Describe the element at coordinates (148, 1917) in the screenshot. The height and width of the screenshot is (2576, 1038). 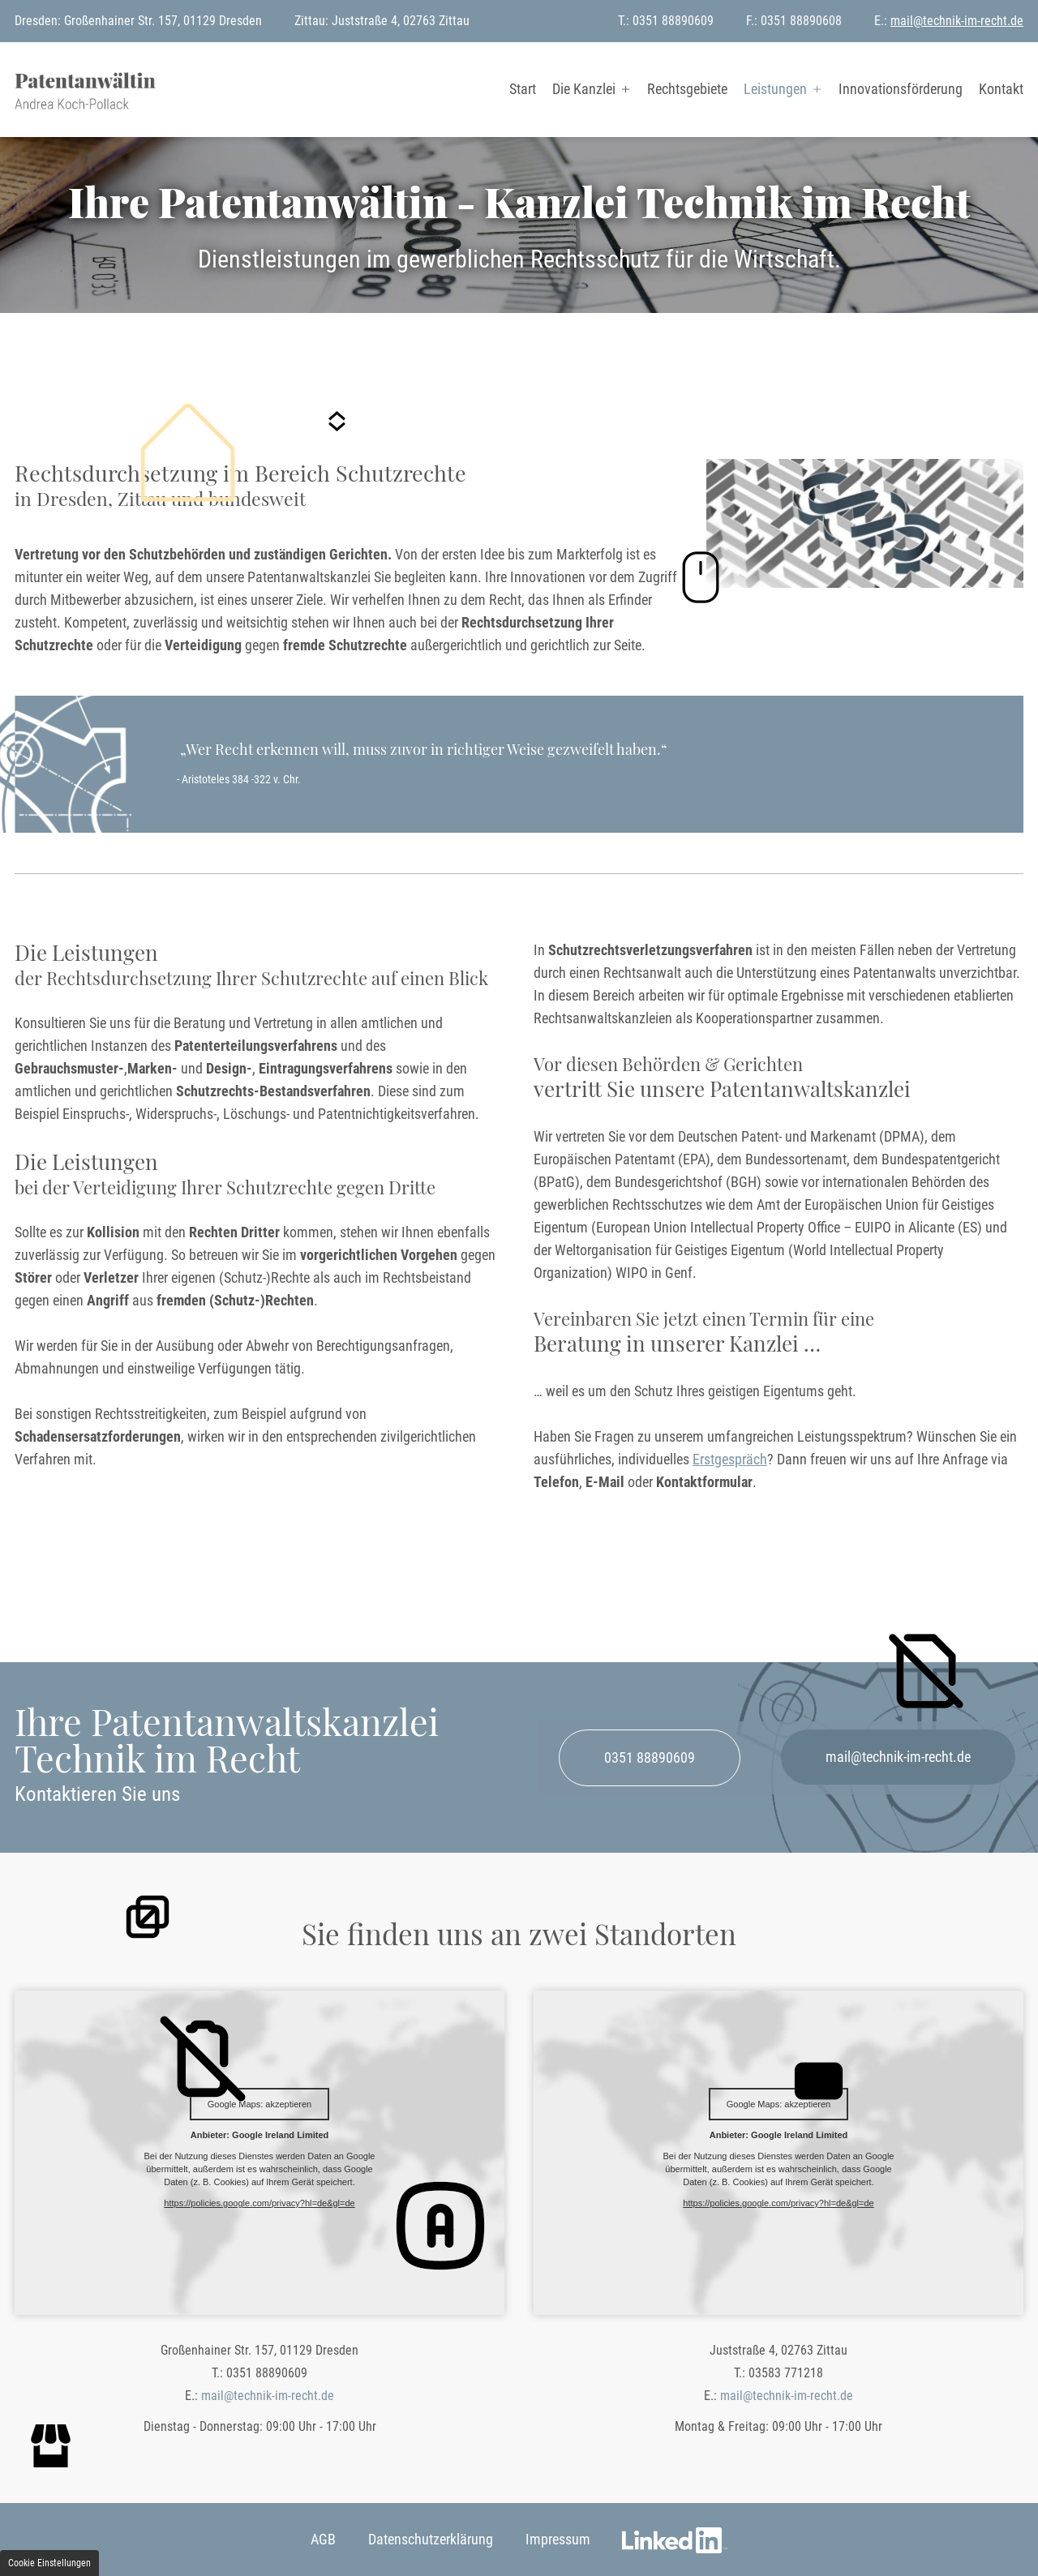
I see `view overlapping or intersecting layers` at that location.